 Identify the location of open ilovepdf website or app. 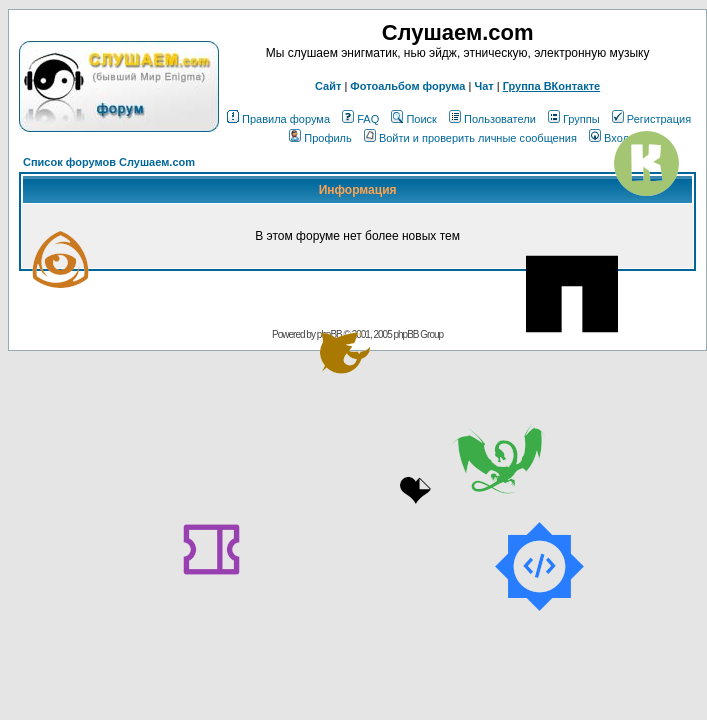
(415, 490).